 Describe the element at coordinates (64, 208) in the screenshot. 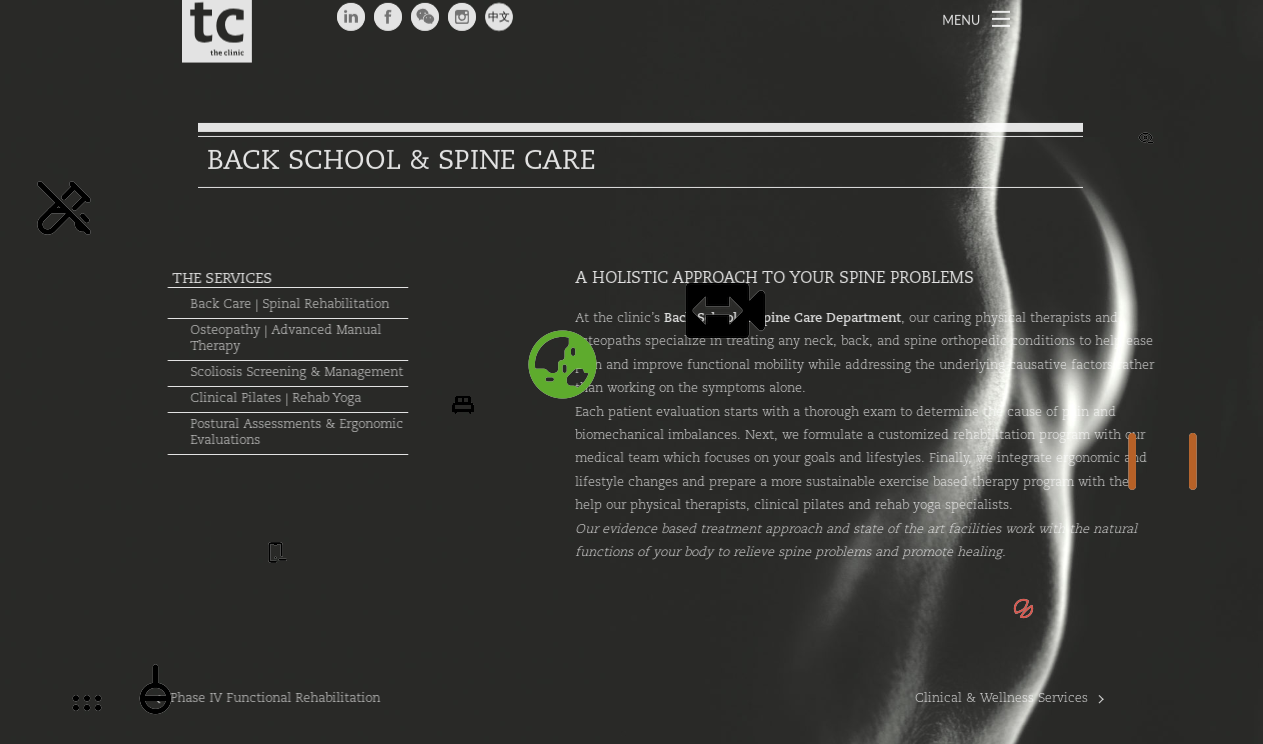

I see `disable or stop testing functionality` at that location.